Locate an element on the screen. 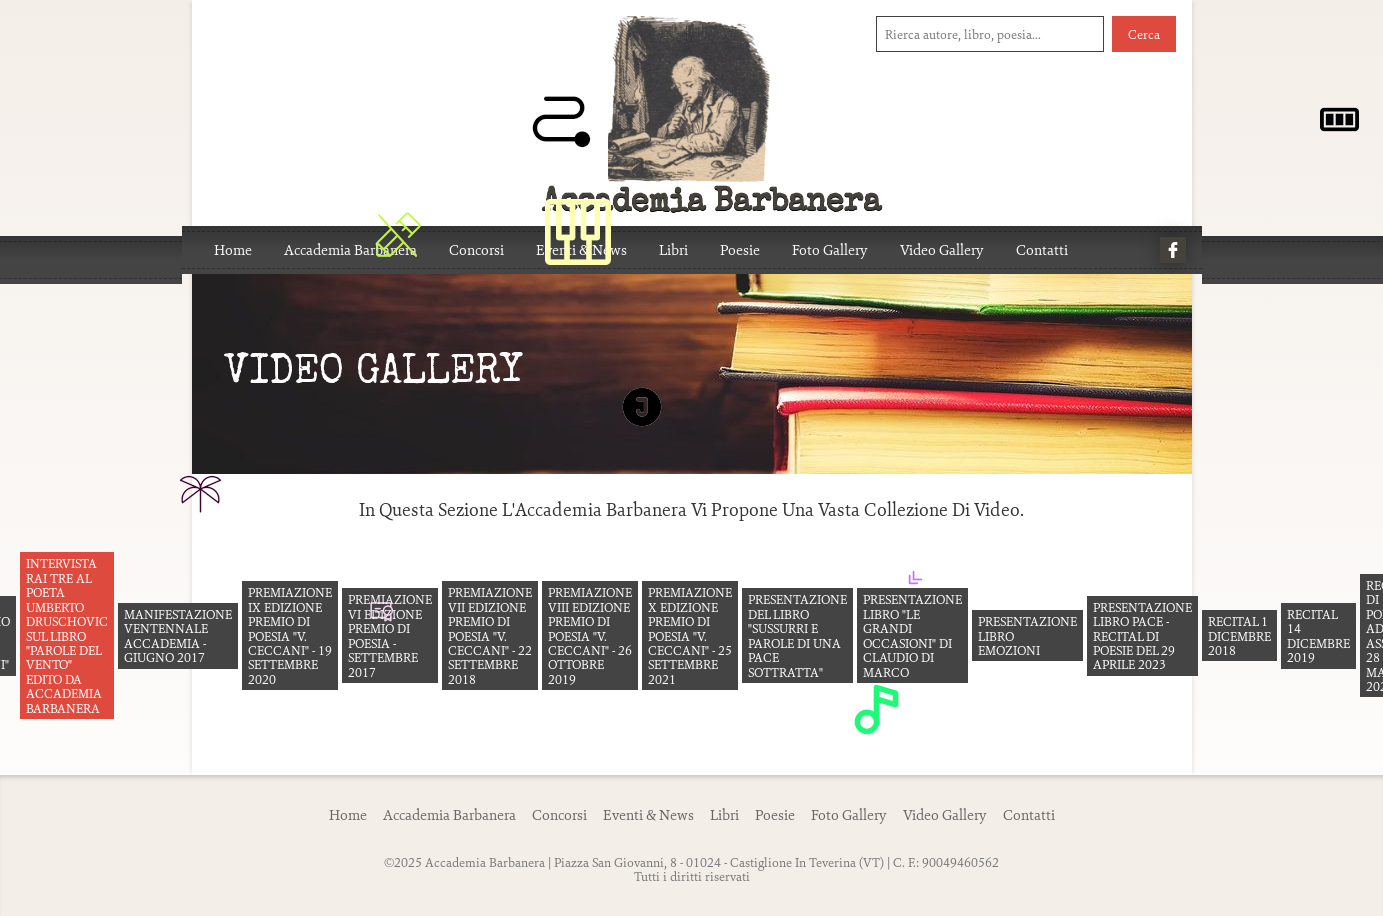  browse vacation or tropical destinations is located at coordinates (200, 493).